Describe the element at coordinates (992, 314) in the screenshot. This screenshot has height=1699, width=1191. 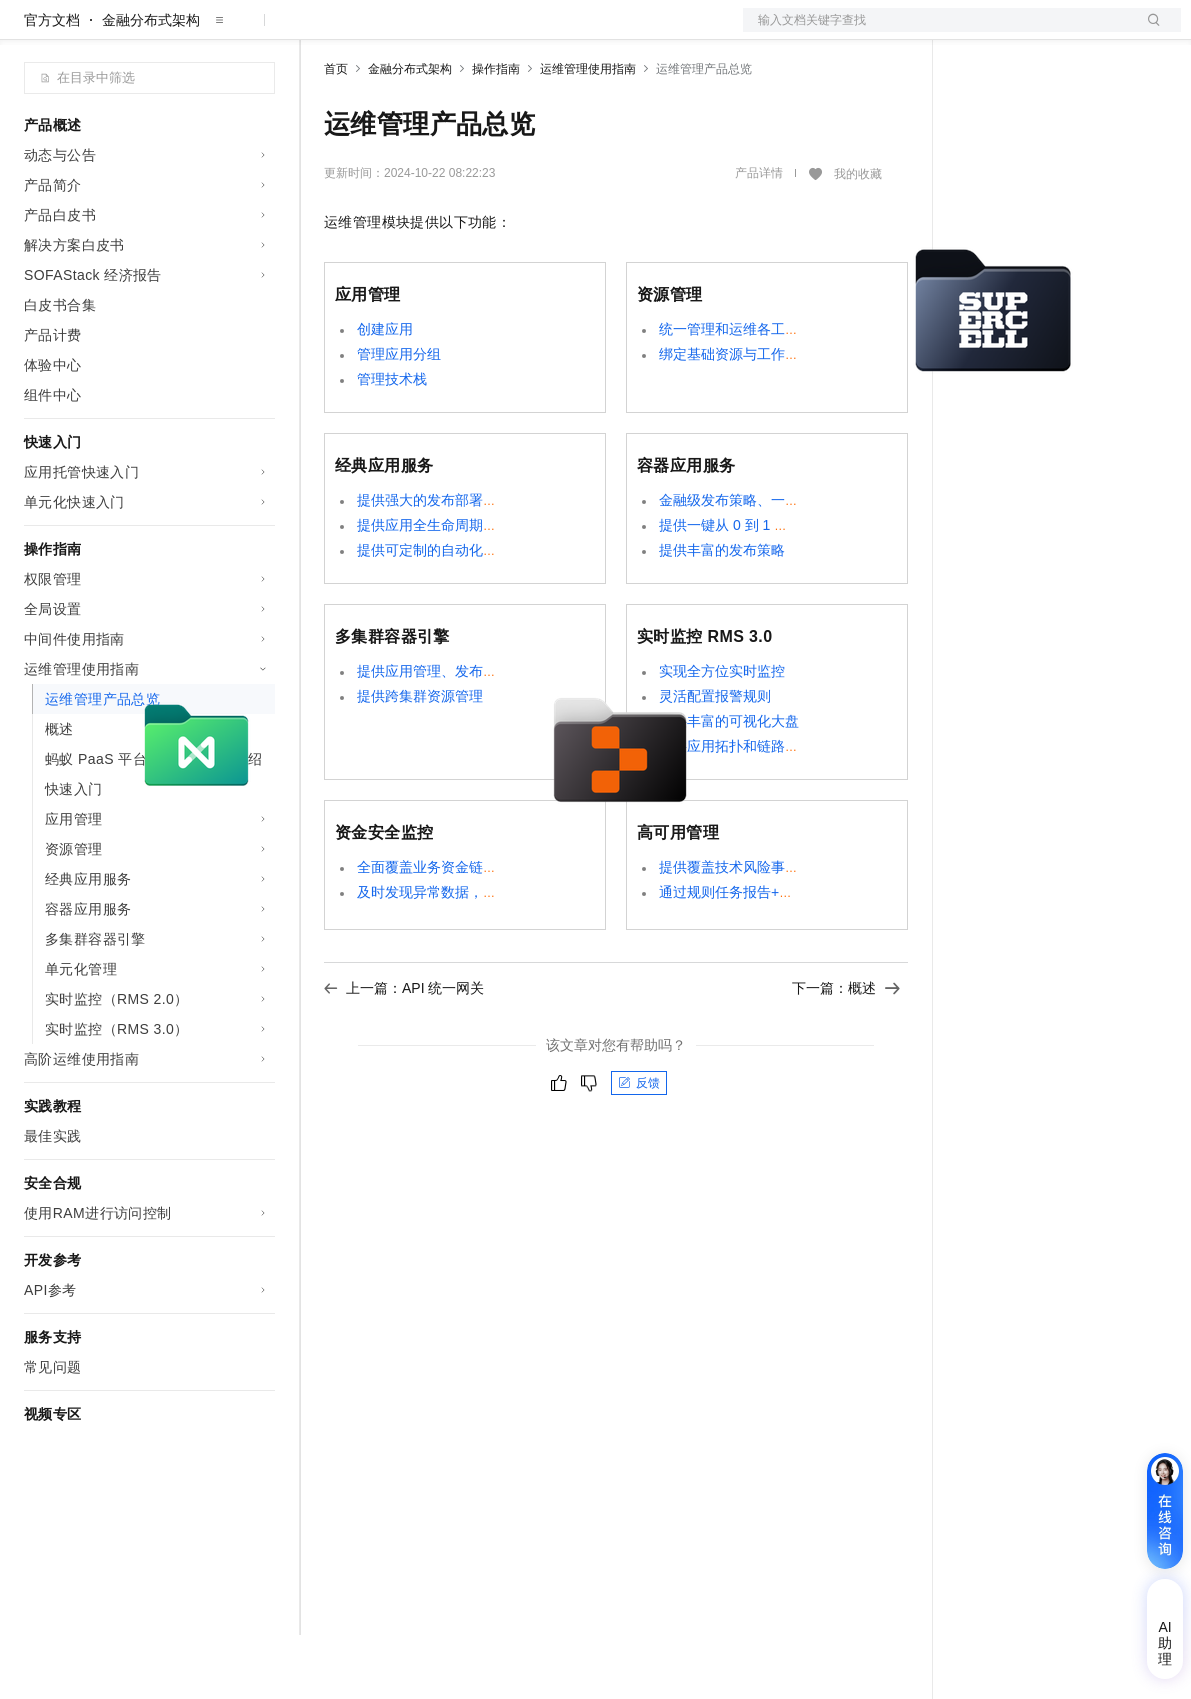
I see `open folder containing Supercell games` at that location.